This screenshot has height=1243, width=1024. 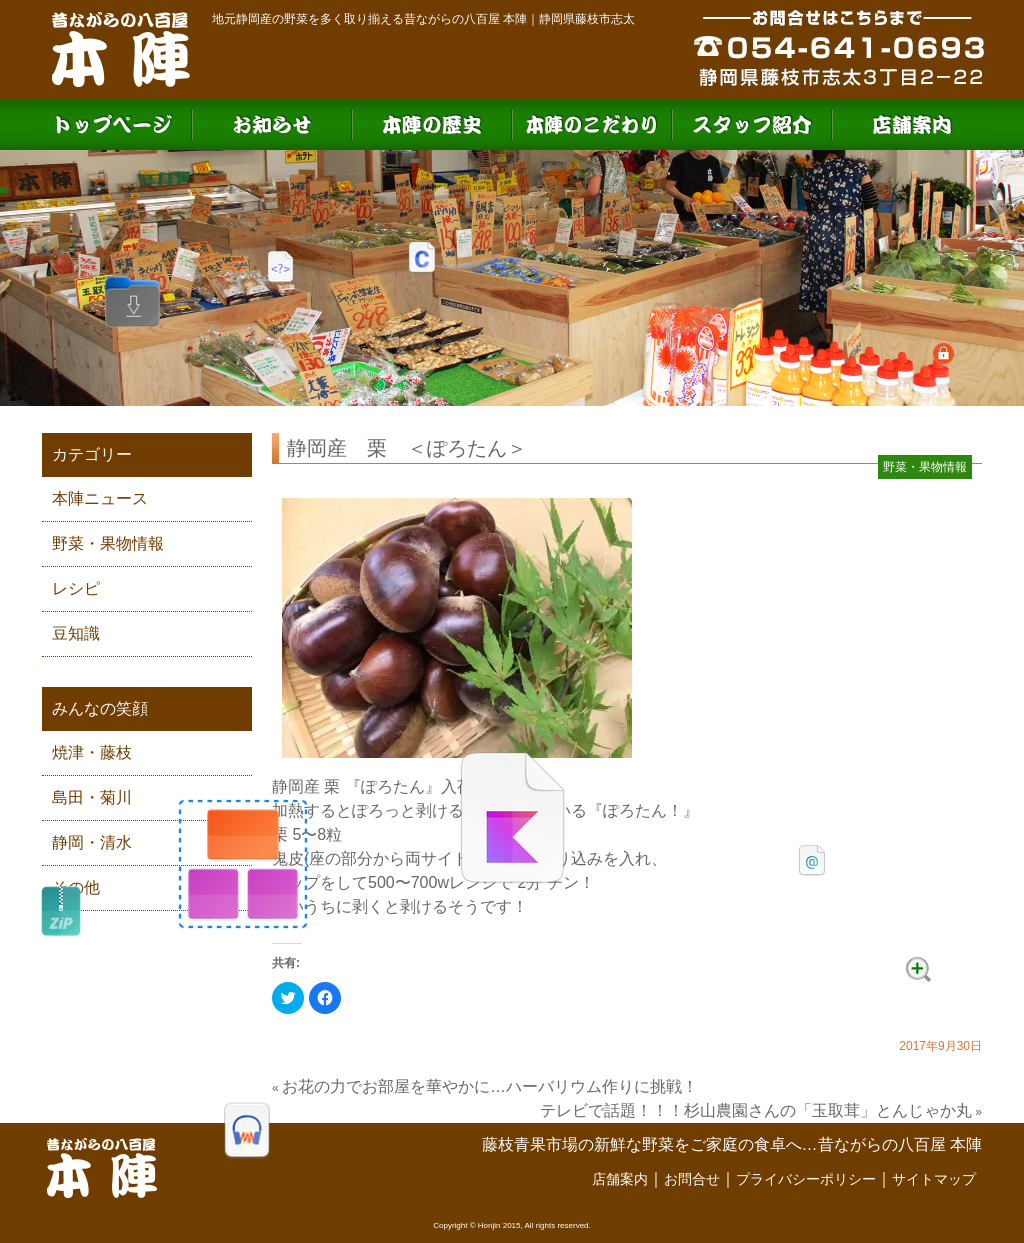 I want to click on open a compressed zip archive, so click(x=61, y=911).